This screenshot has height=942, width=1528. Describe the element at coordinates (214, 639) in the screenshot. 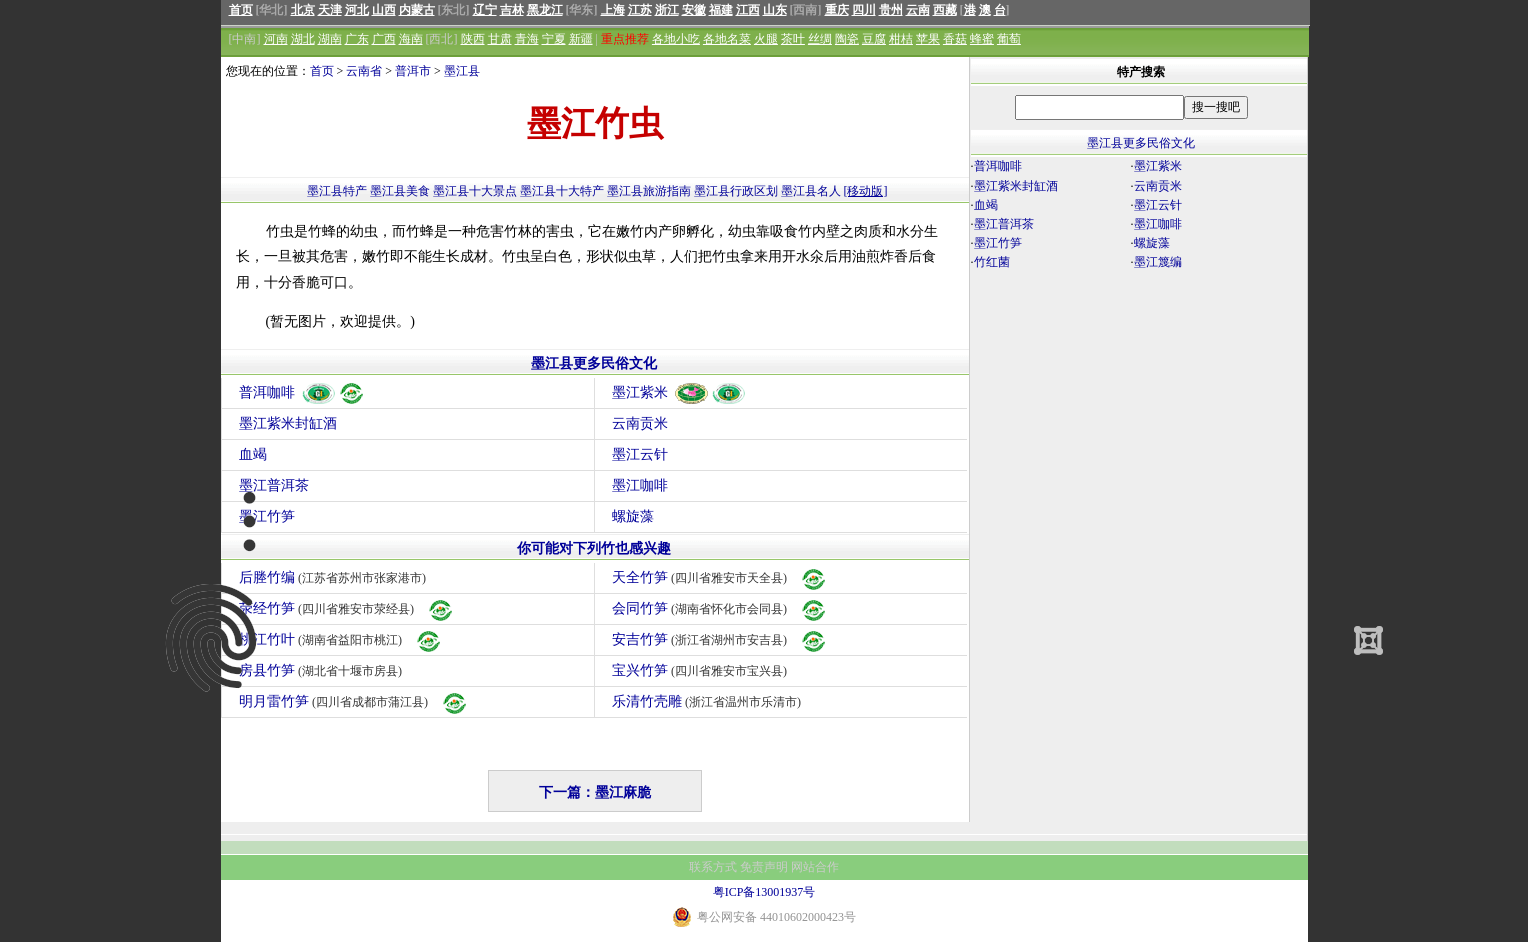

I see `authenticate with biometric fingerprint` at that location.